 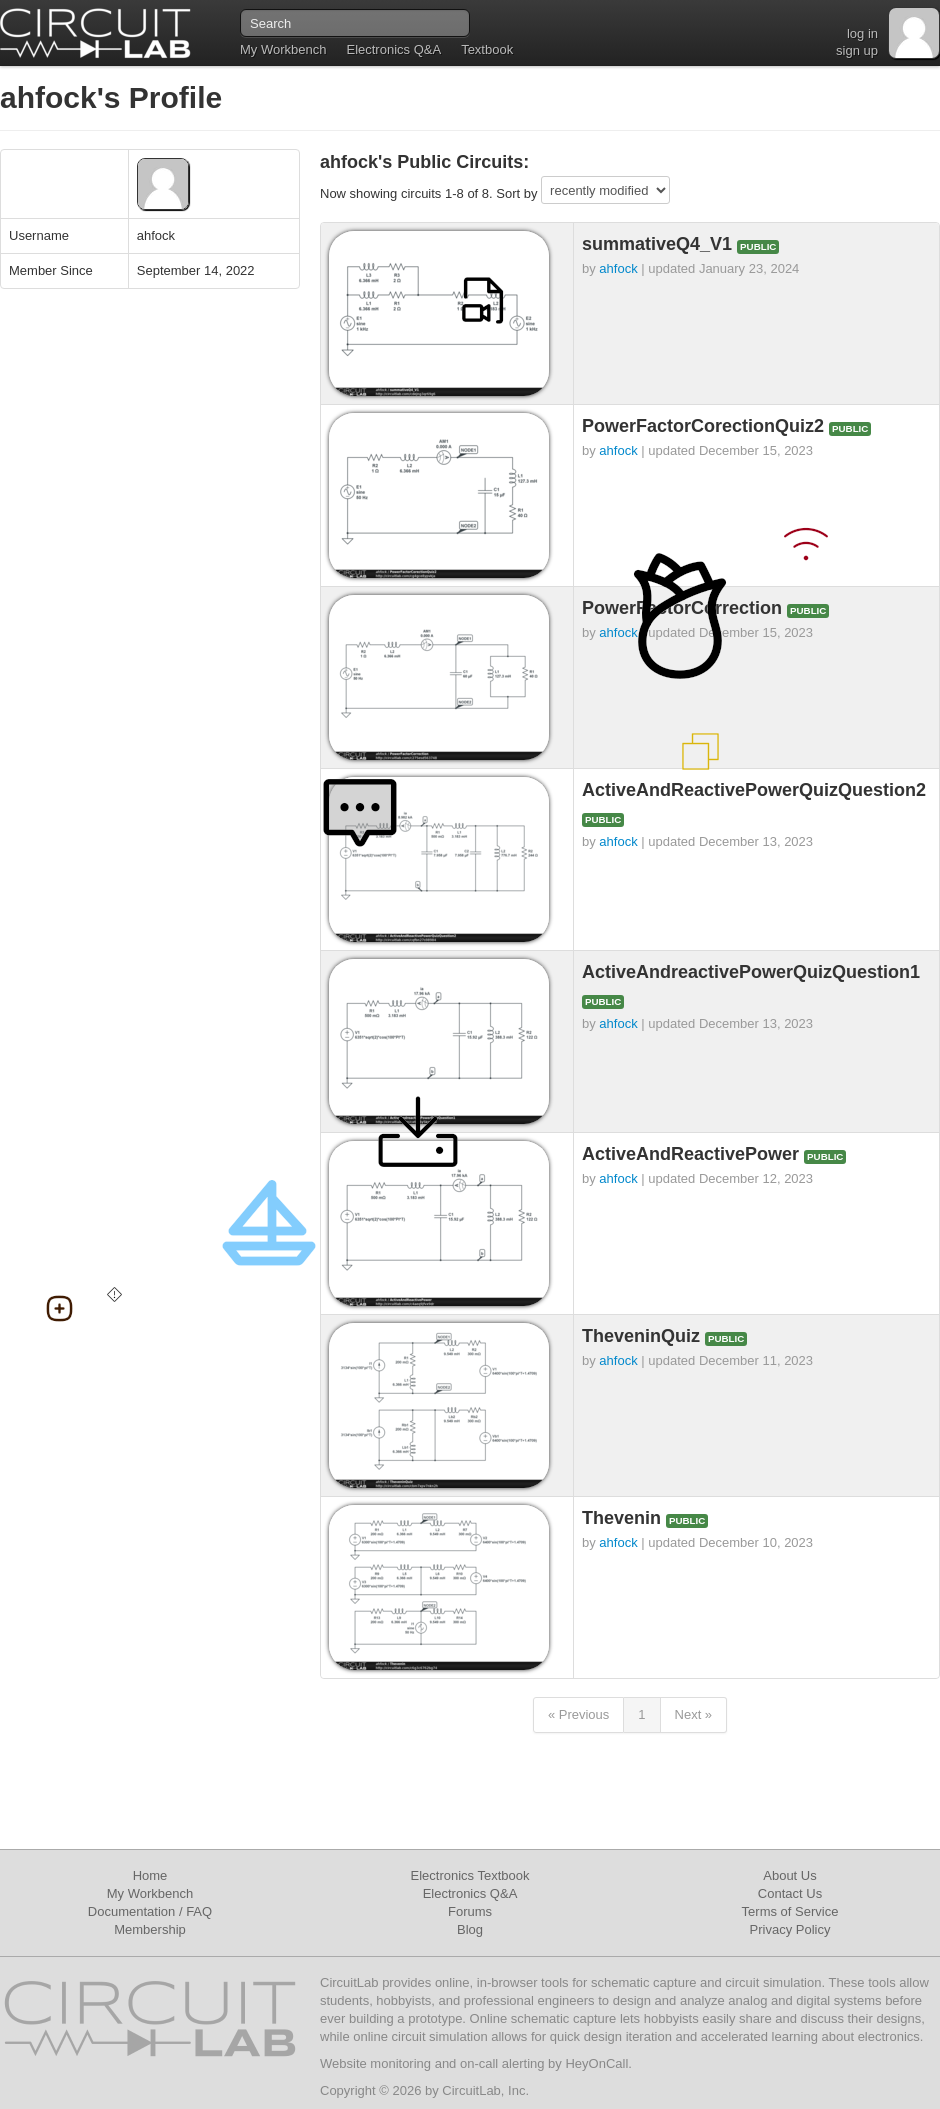 I want to click on open chat or messaging, so click(x=360, y=810).